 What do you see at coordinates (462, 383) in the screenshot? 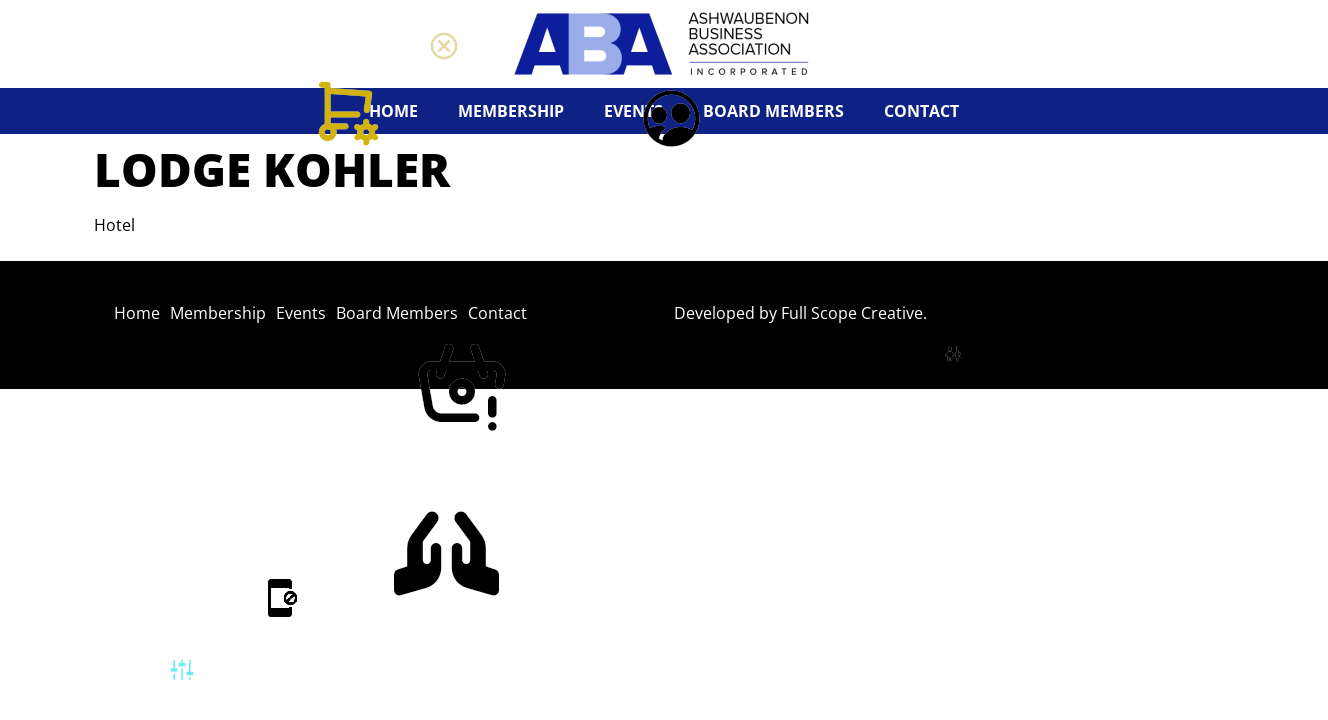
I see `indicates an issue with your shopping basket` at bounding box center [462, 383].